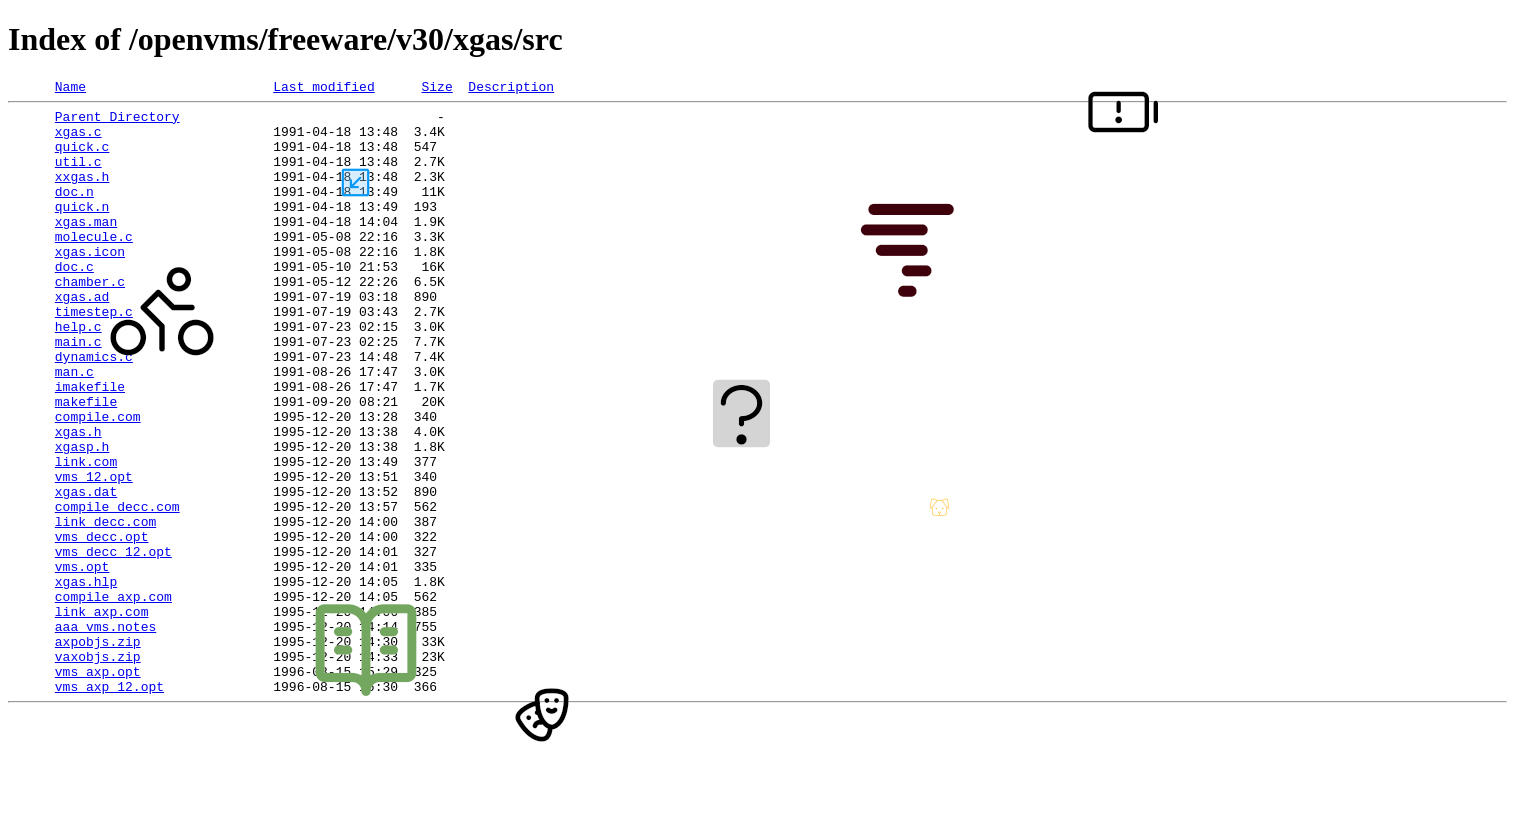 The image size is (1515, 836). Describe the element at coordinates (939, 507) in the screenshot. I see `view pet-related content or settings` at that location.